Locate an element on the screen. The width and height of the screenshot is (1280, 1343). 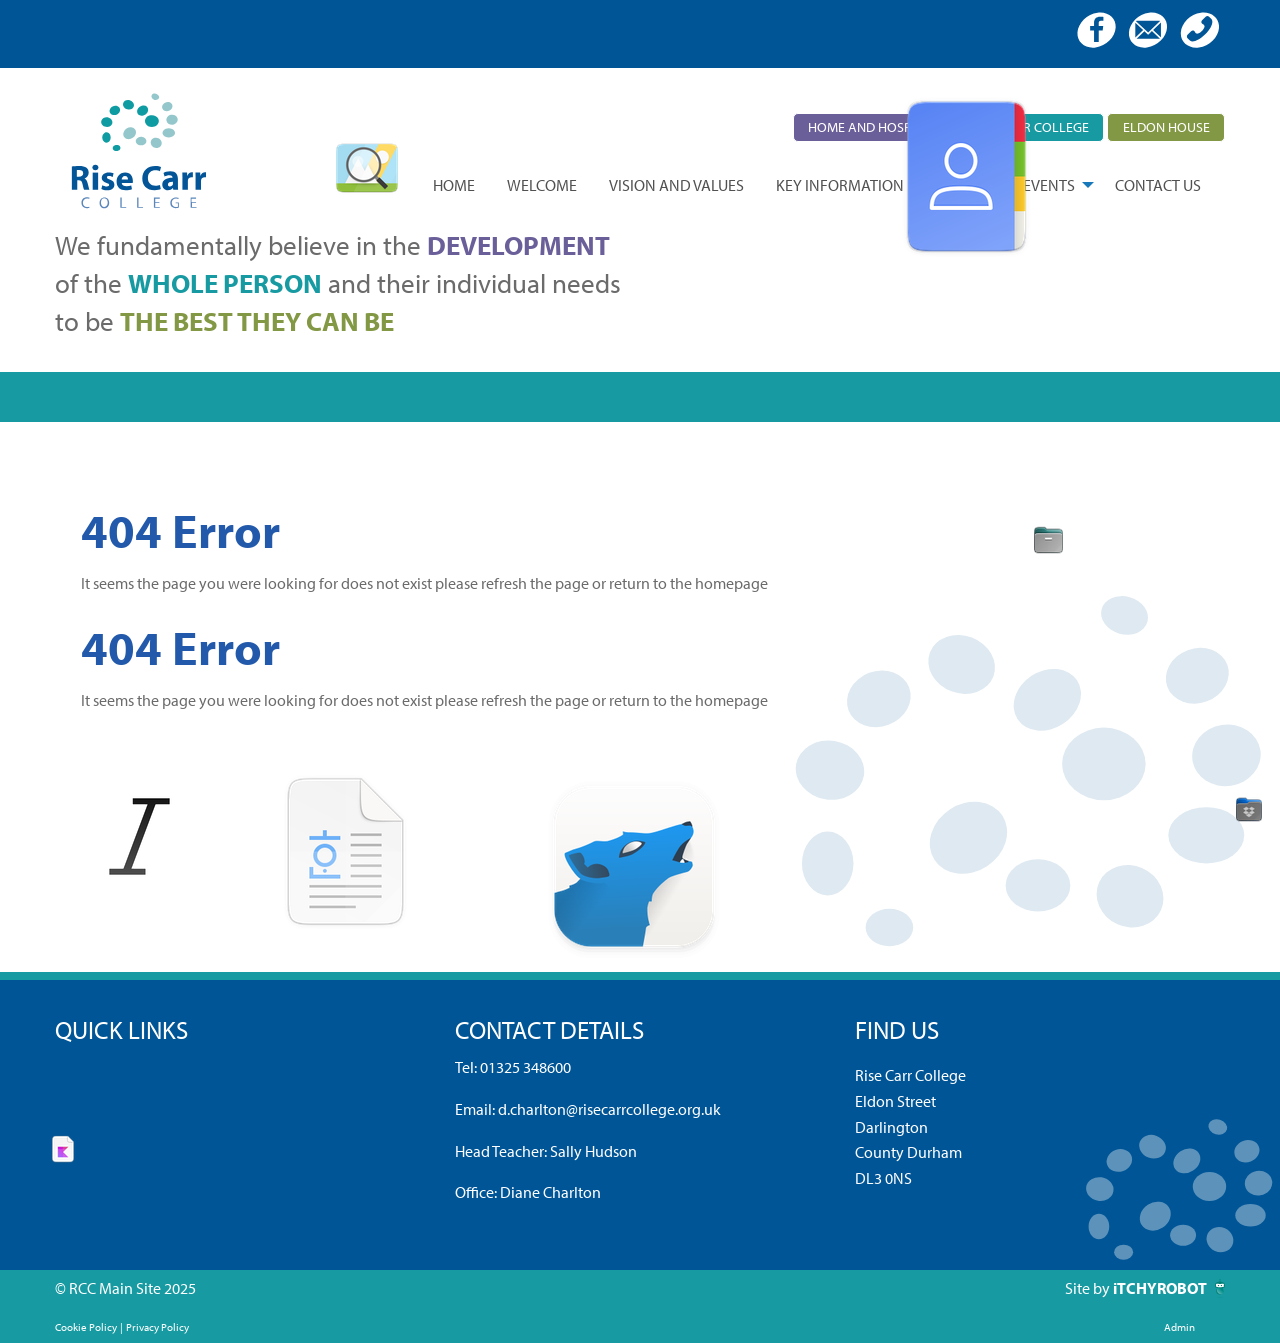
open your Dropbox folder is located at coordinates (1249, 809).